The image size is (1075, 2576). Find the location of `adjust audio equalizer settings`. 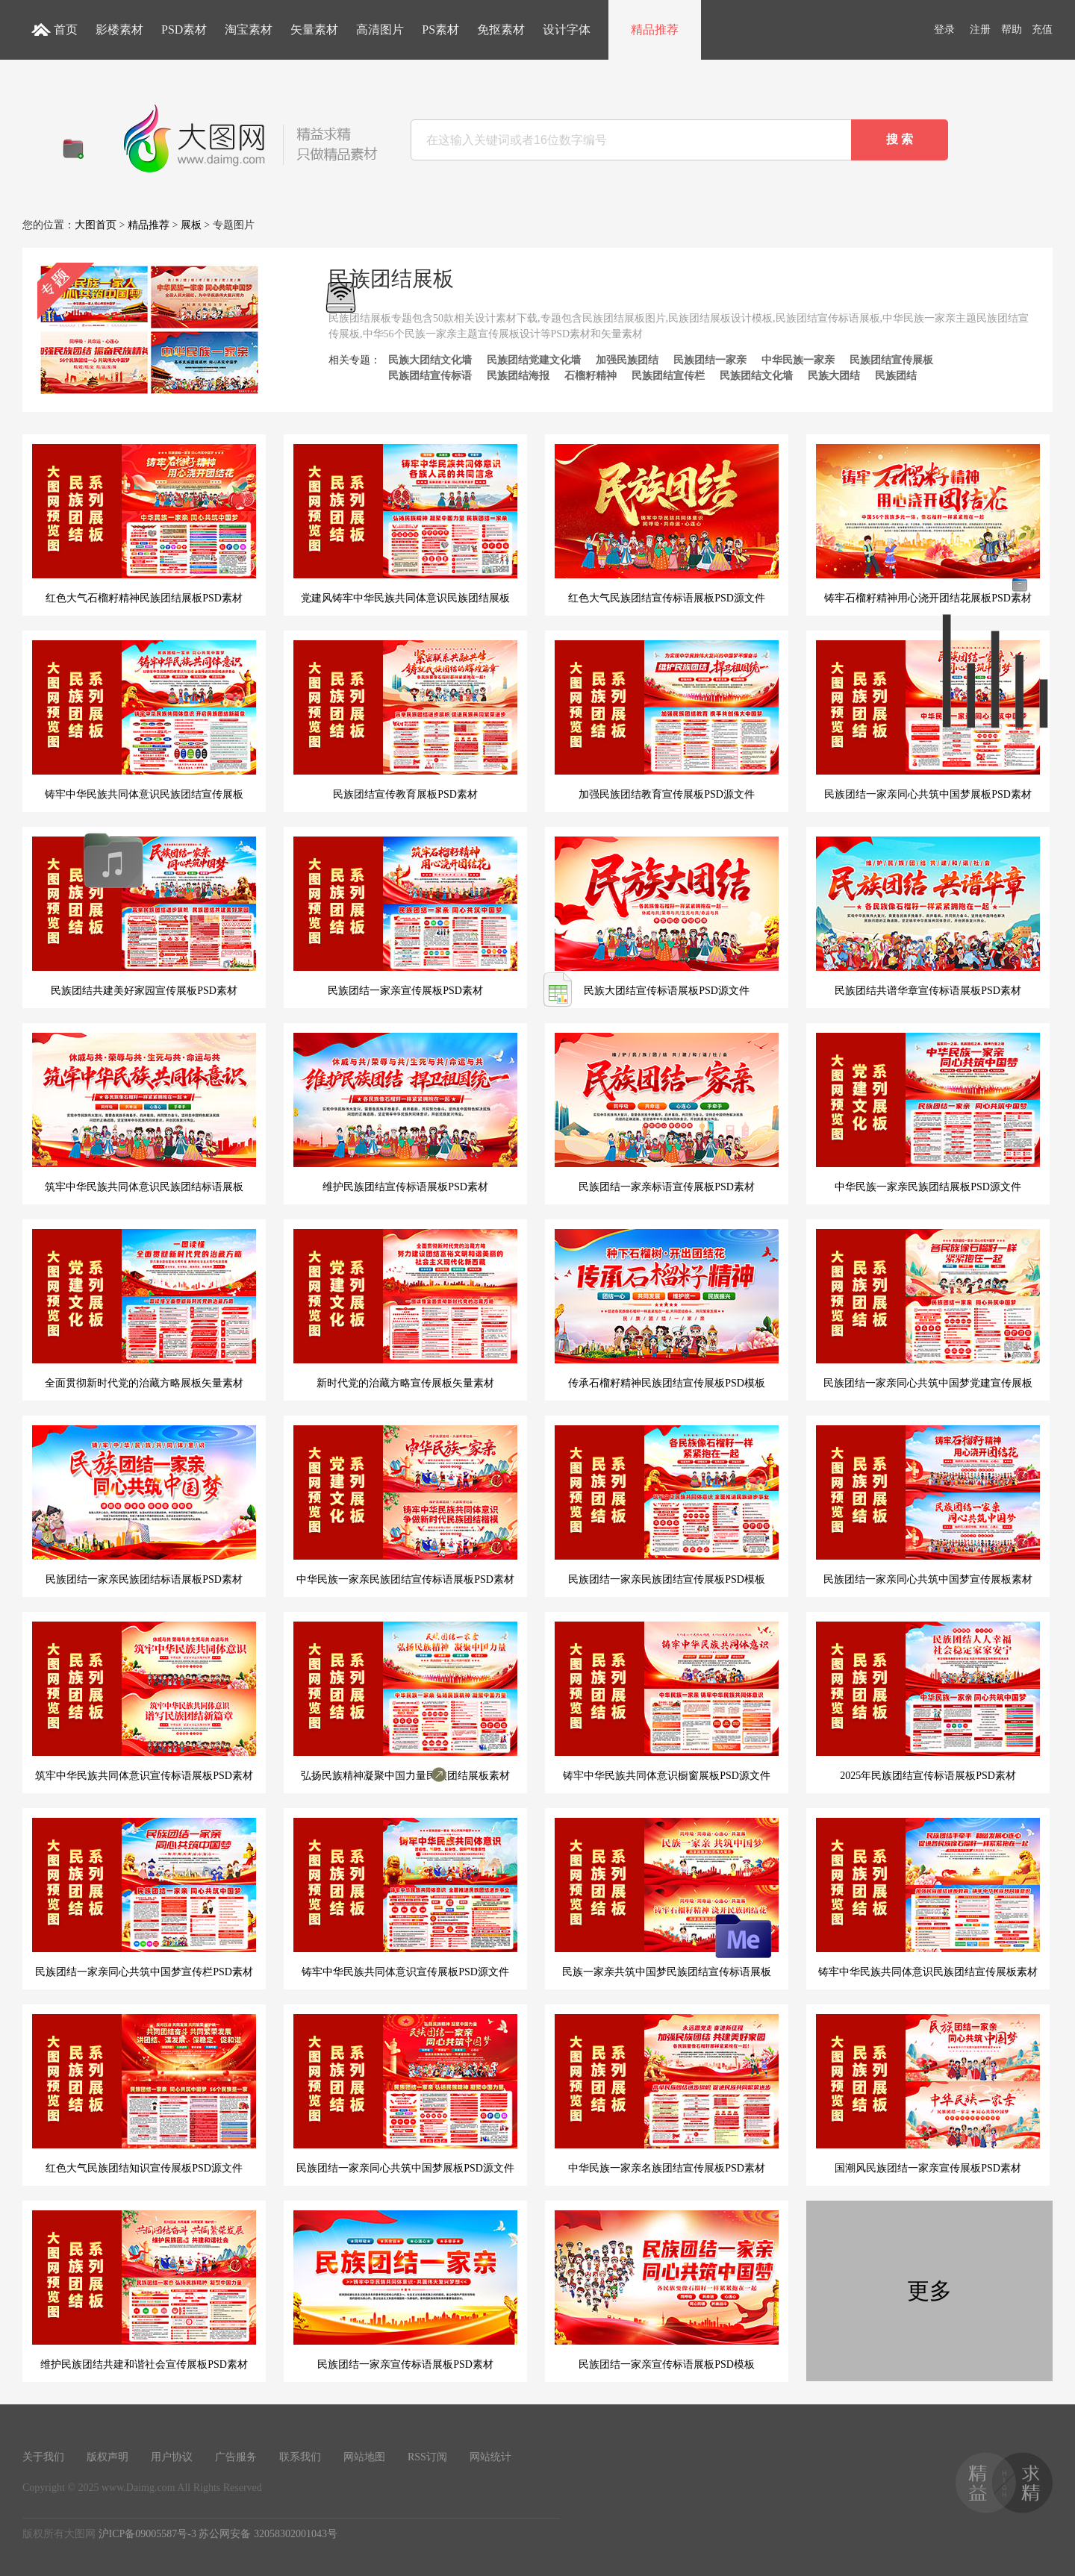

adjust audio equalizer settings is located at coordinates (999, 671).